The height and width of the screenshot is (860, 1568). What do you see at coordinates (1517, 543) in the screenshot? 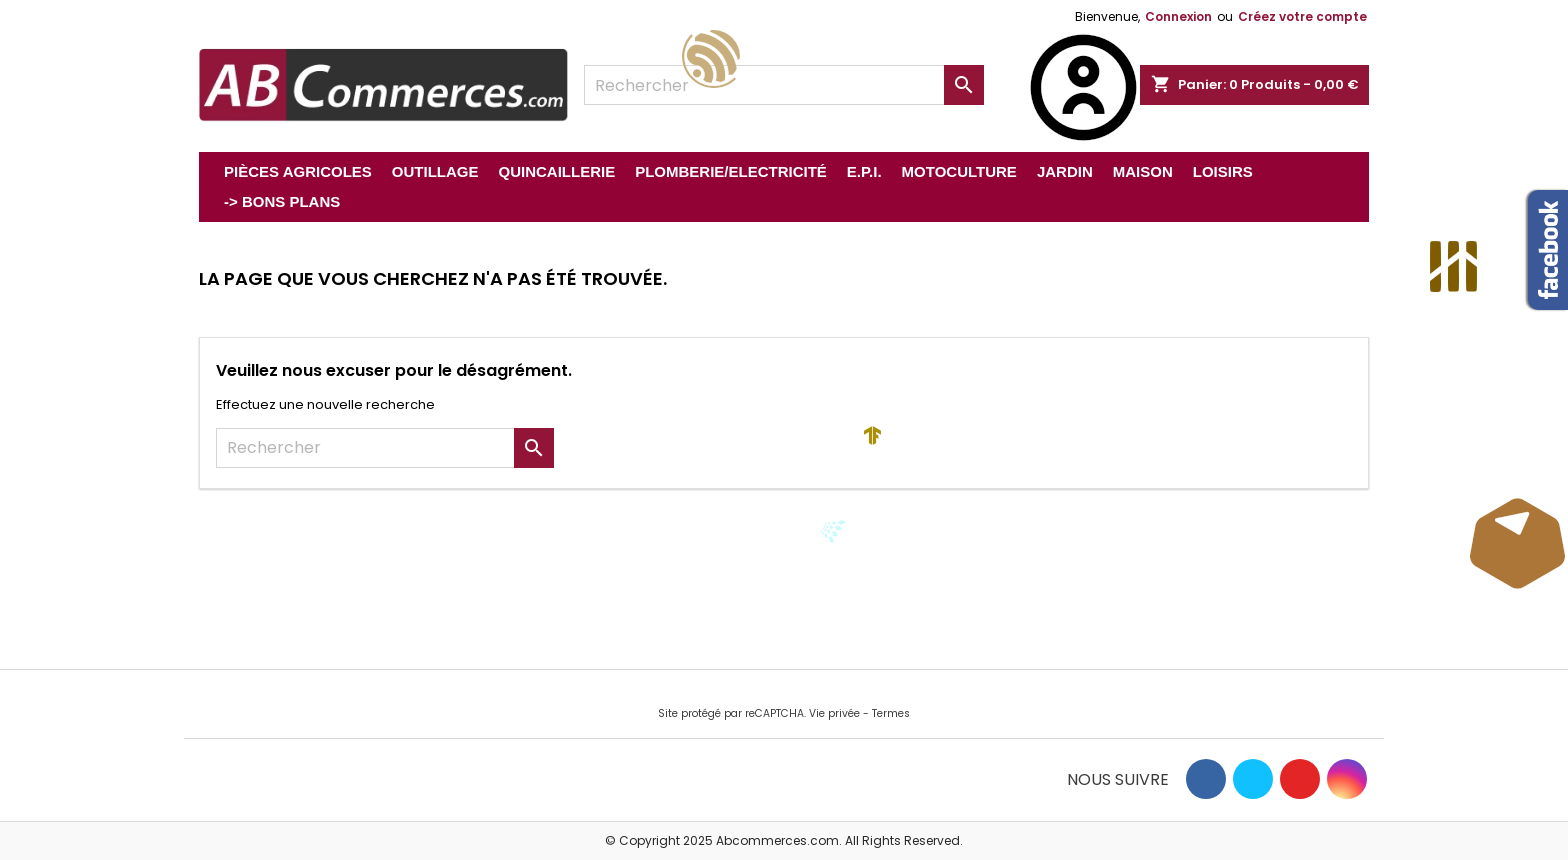
I see `open RunKit node.js playground` at bounding box center [1517, 543].